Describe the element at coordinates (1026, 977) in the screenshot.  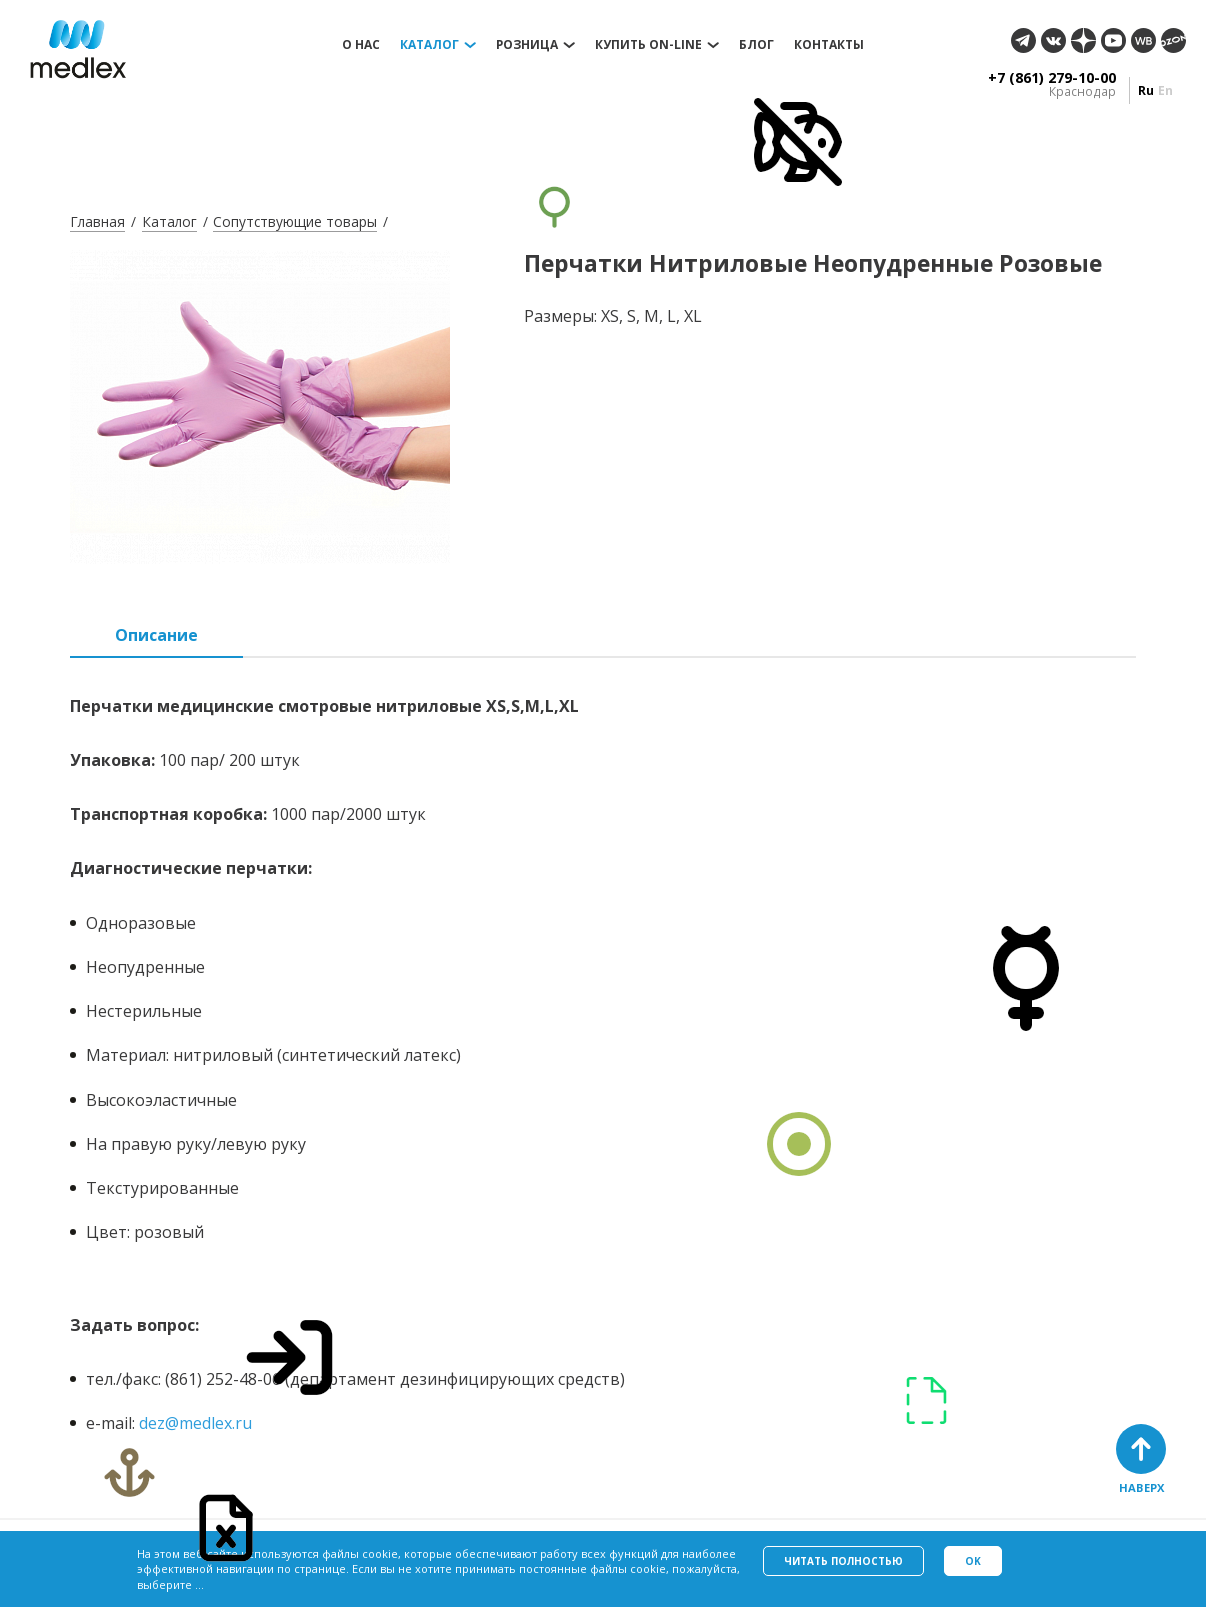
I see `indicates mercury as a planetary or astrological symbol` at that location.